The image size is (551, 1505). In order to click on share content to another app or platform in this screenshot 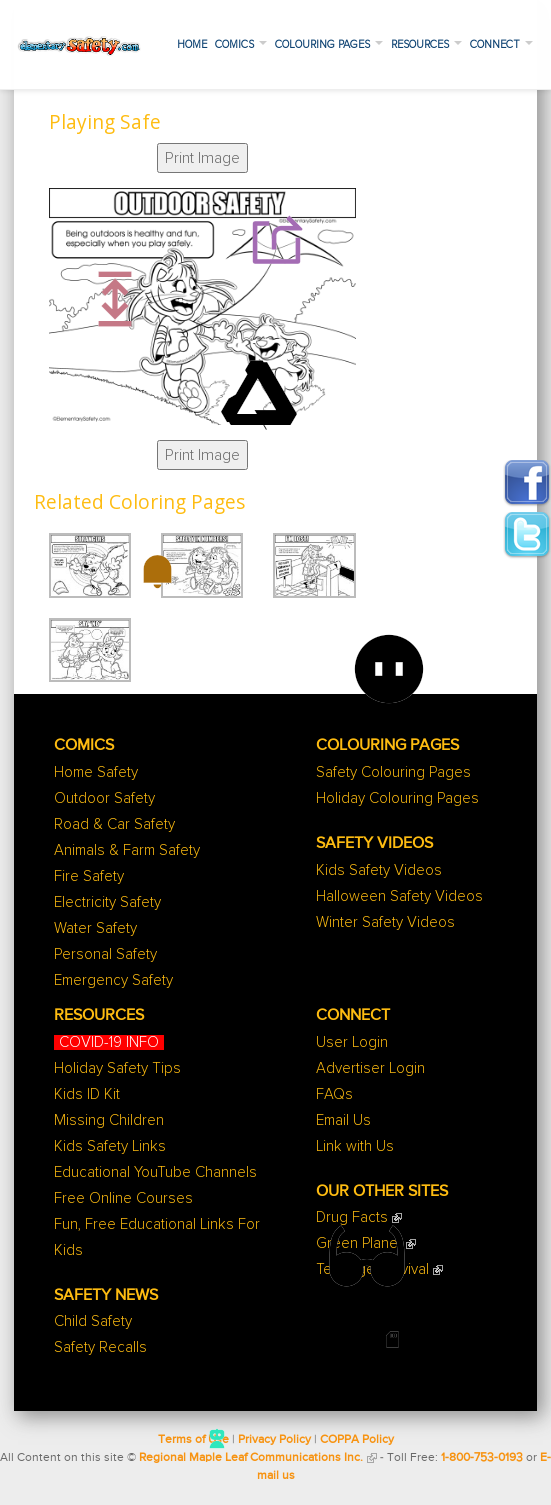, I will do `click(276, 242)`.